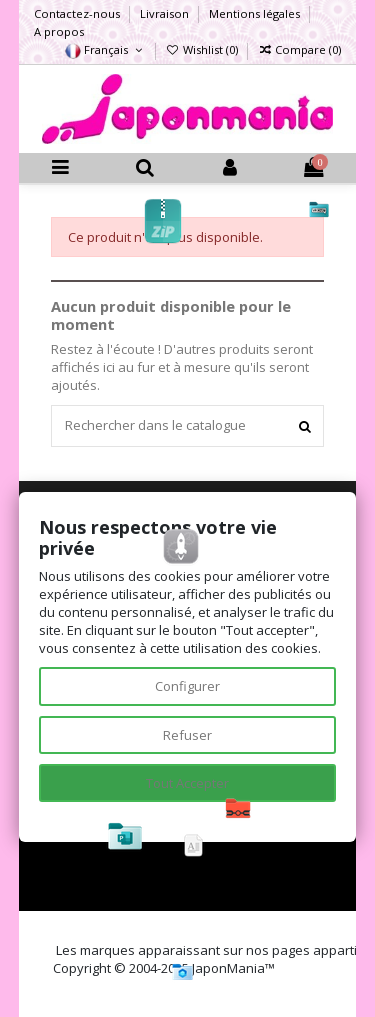 The height and width of the screenshot is (1017, 375). Describe the element at coordinates (125, 837) in the screenshot. I see `open folder containing microsoft publisher files` at that location.